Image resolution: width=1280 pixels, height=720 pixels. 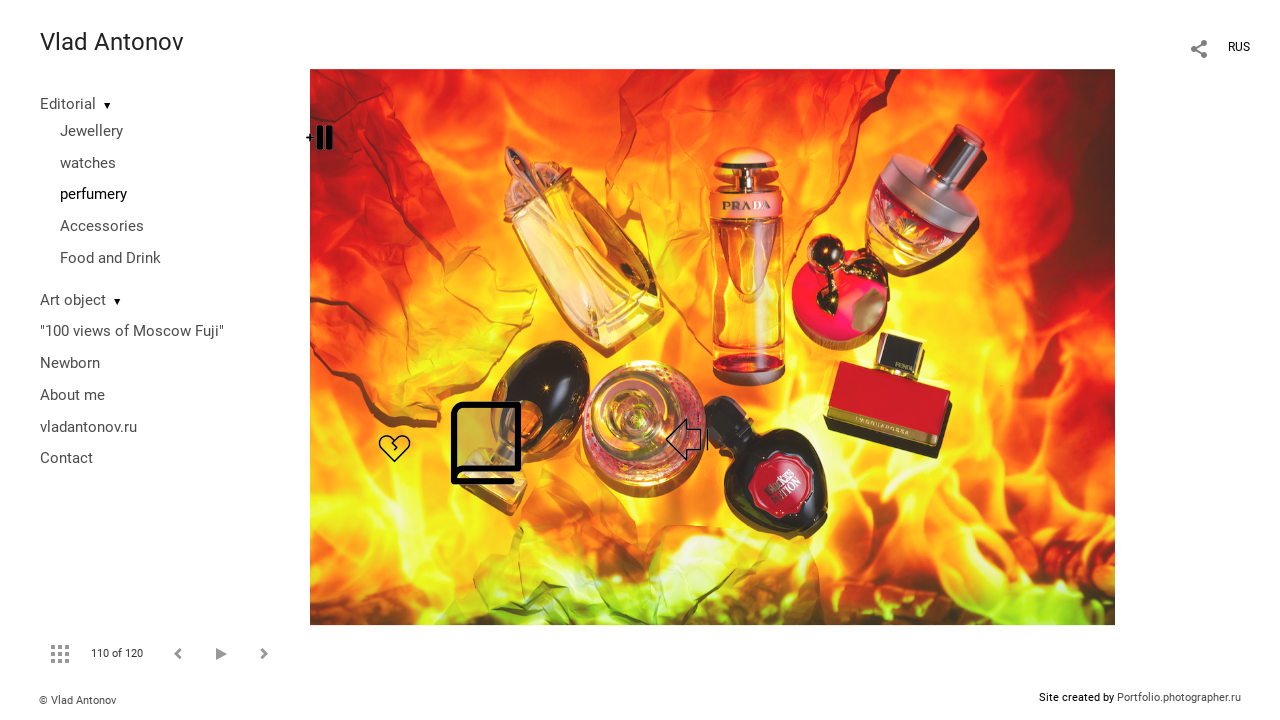 What do you see at coordinates (394, 447) in the screenshot?
I see `unlike or remove from favorites` at bounding box center [394, 447].